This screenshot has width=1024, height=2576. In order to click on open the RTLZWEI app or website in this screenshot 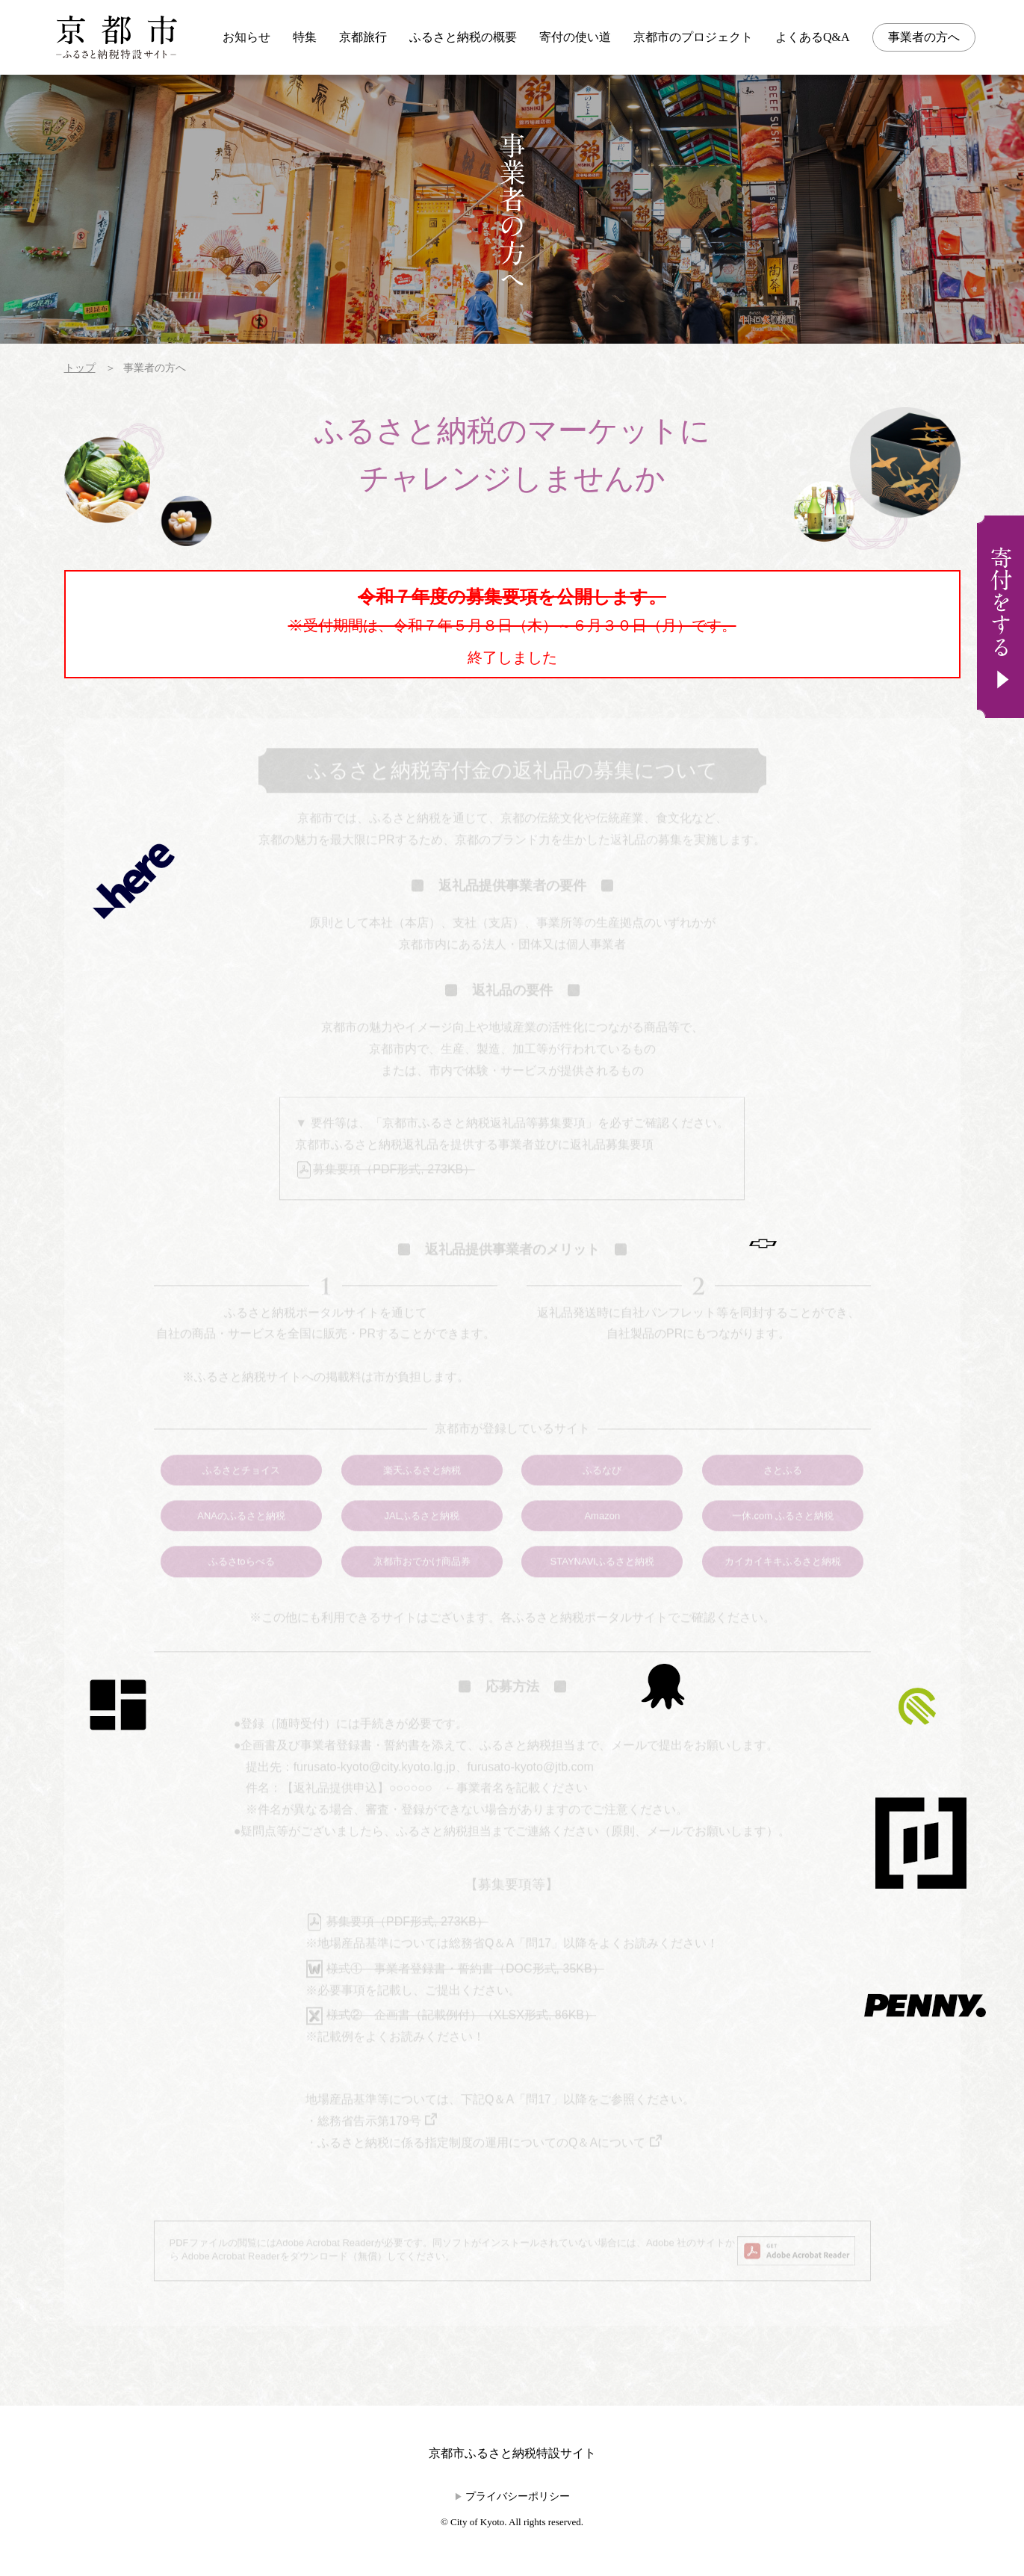, I will do `click(921, 1843)`.